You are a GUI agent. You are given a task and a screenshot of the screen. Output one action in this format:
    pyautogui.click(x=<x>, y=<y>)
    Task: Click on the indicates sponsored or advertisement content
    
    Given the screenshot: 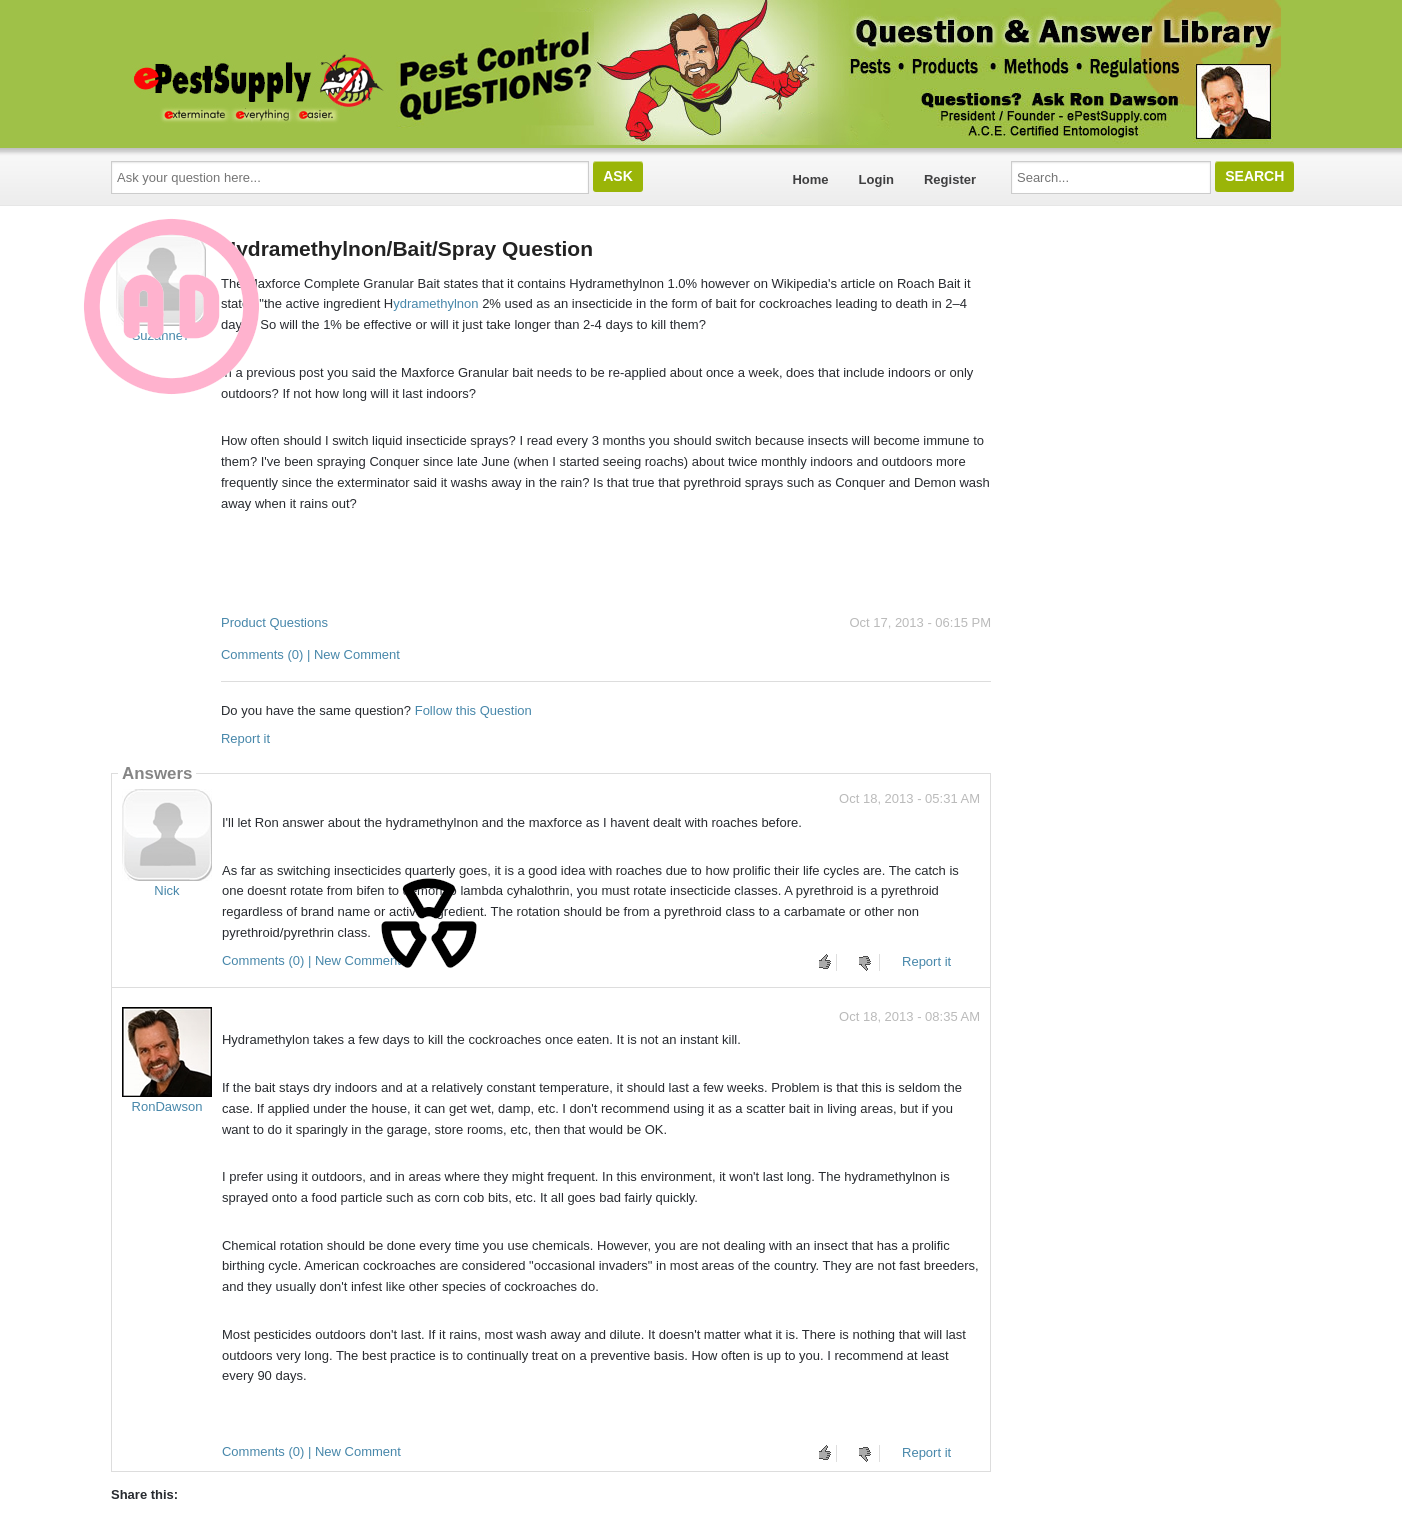 What is the action you would take?
    pyautogui.click(x=171, y=306)
    